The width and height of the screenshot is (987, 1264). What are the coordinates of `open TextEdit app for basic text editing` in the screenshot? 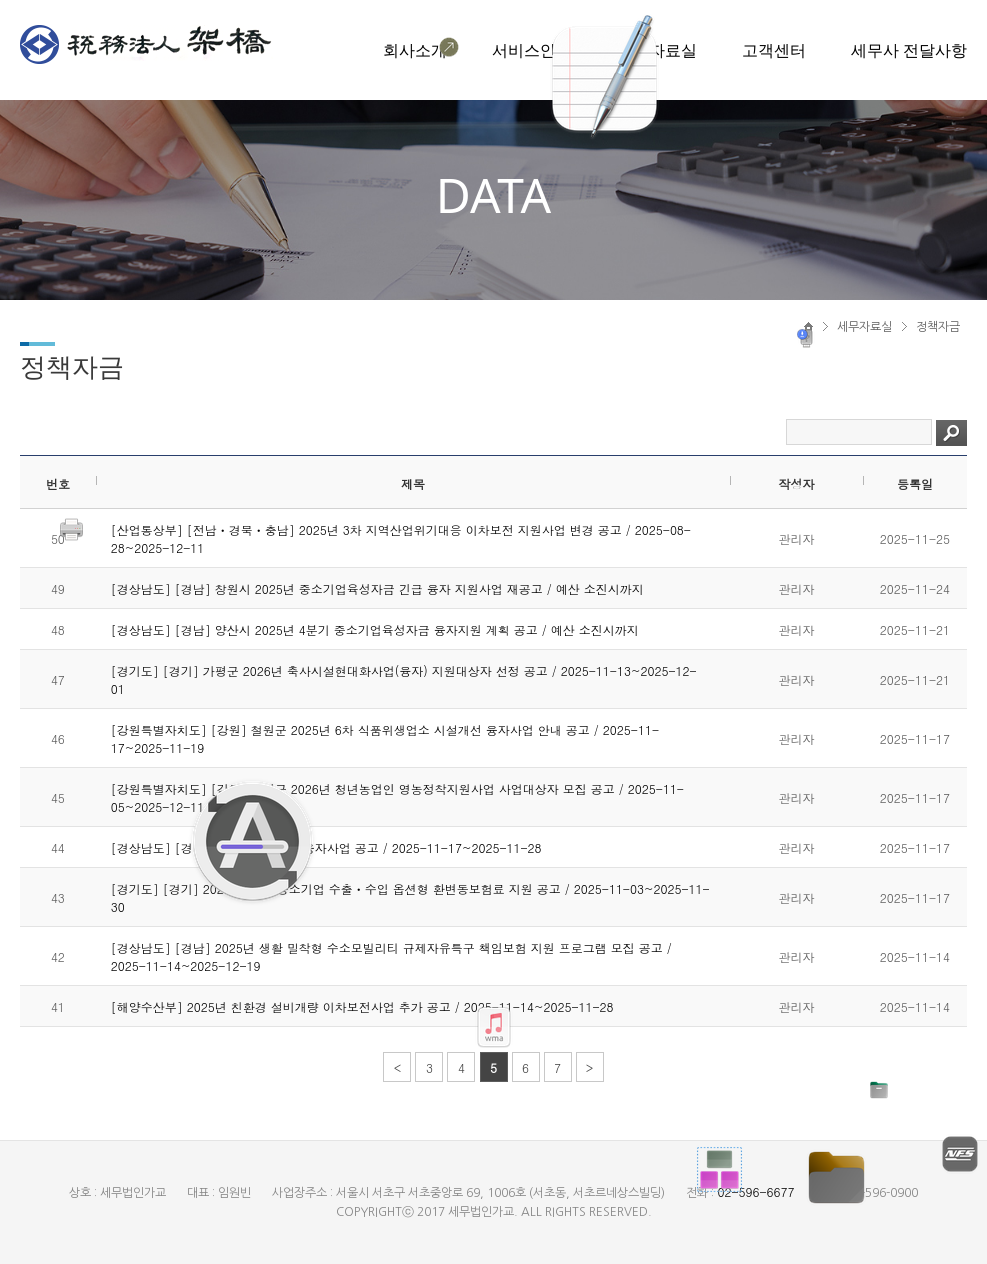 It's located at (604, 78).